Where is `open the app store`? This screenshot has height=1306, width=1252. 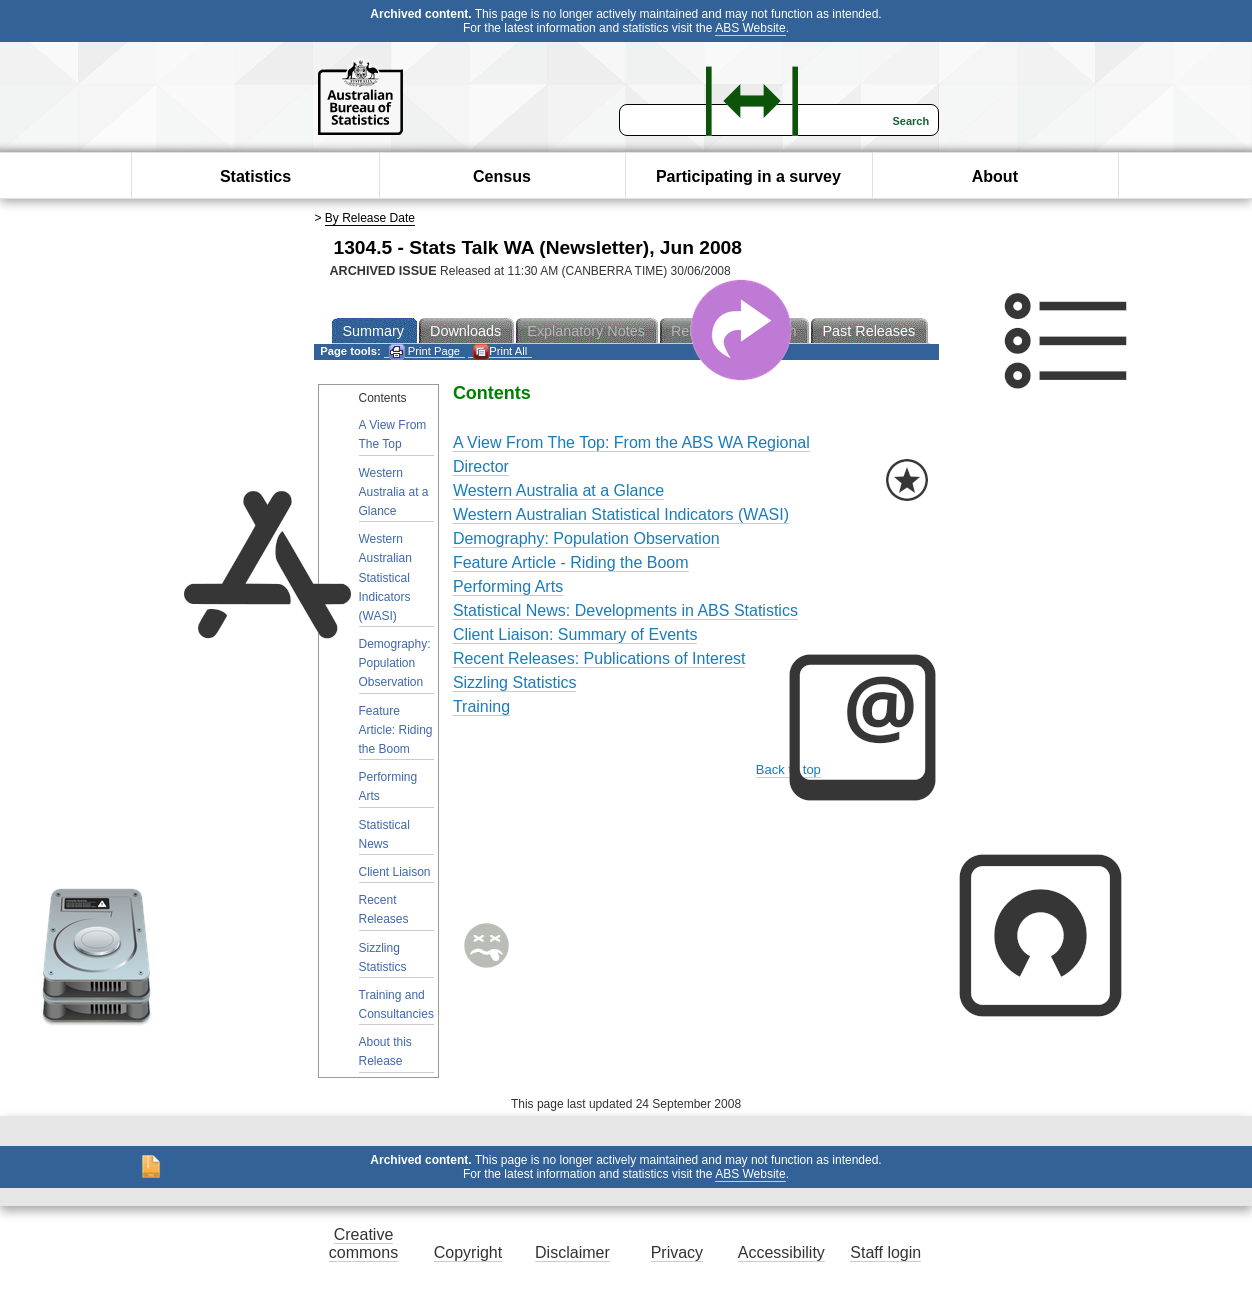 open the app store is located at coordinates (267, 562).